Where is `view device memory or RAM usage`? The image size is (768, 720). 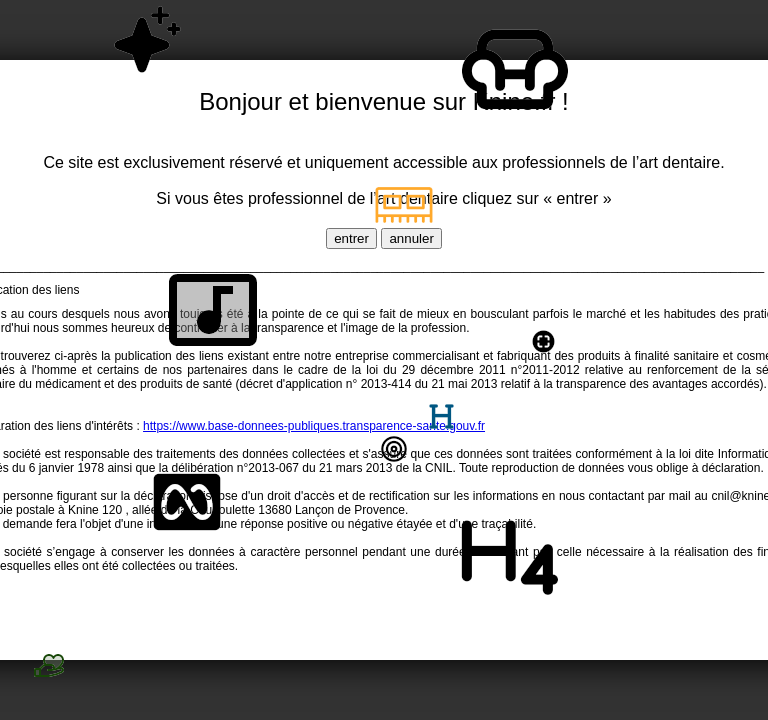
view device memory or RAM usage is located at coordinates (404, 204).